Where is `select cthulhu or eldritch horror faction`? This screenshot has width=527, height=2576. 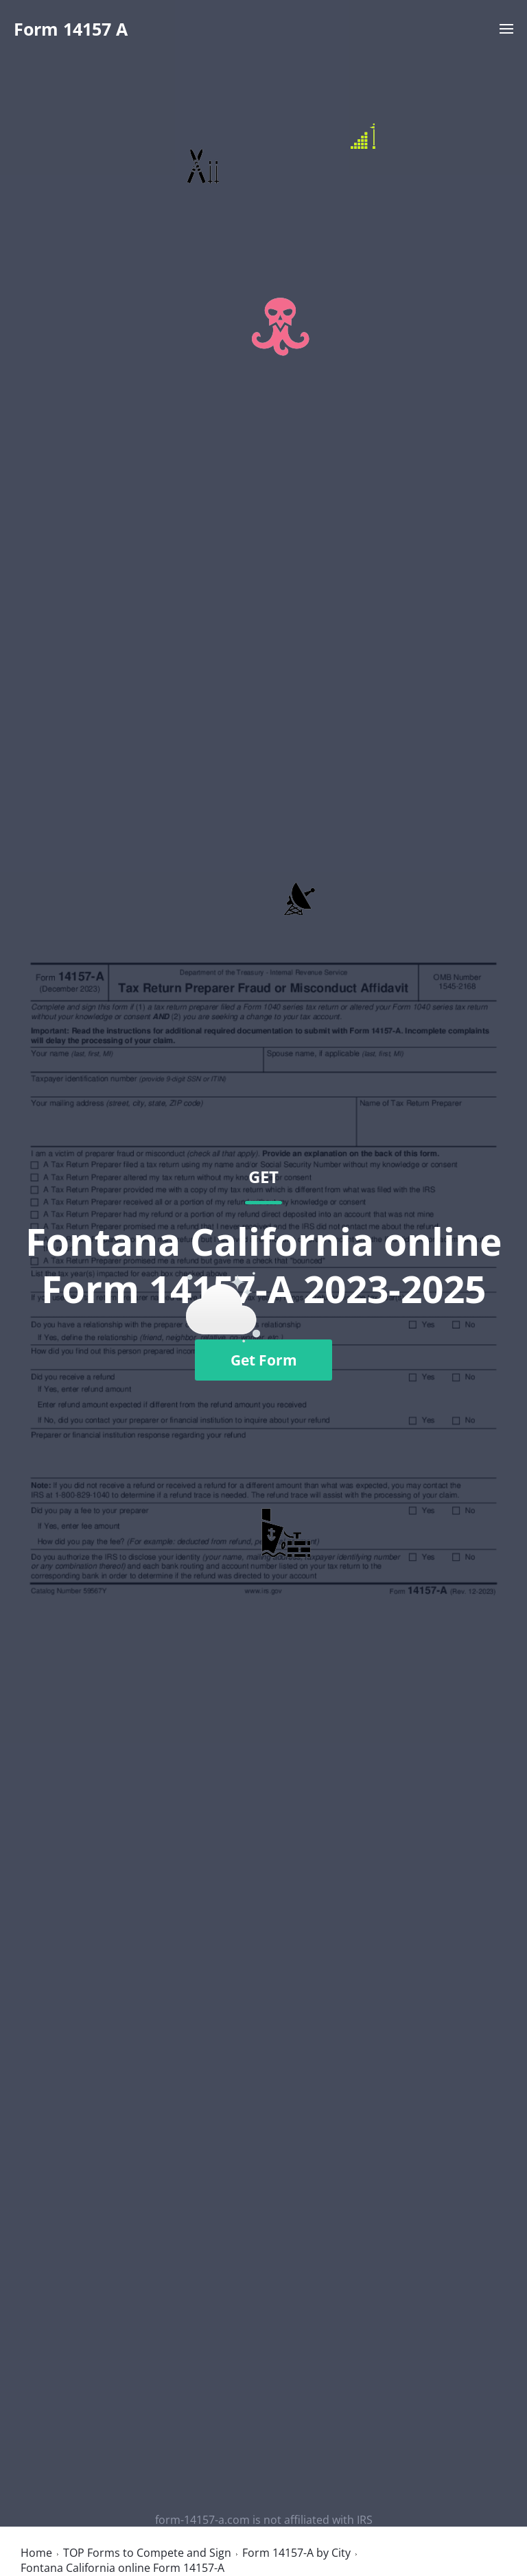 select cthulhu or eldritch horror faction is located at coordinates (280, 326).